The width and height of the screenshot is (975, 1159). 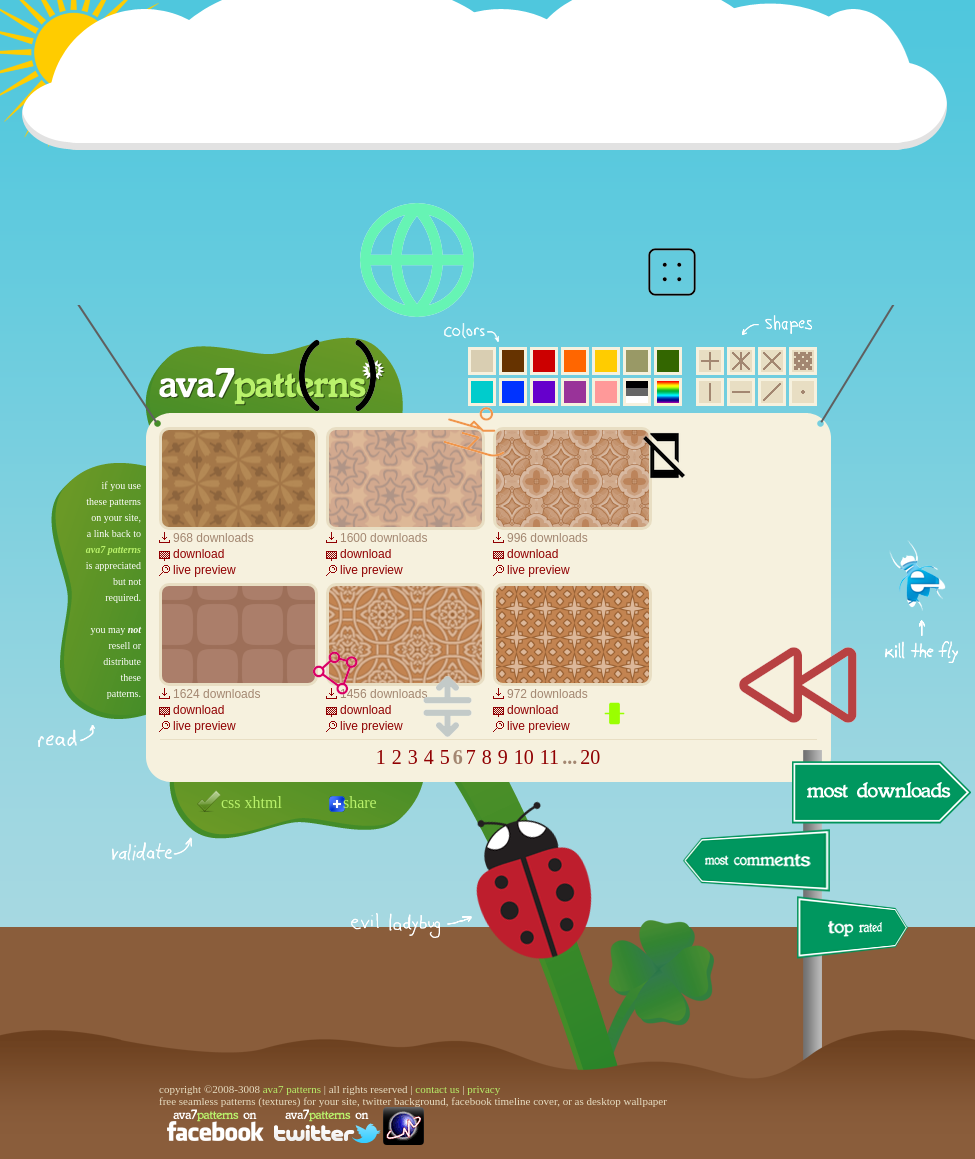 I want to click on randomize or shuffle content, so click(x=672, y=272).